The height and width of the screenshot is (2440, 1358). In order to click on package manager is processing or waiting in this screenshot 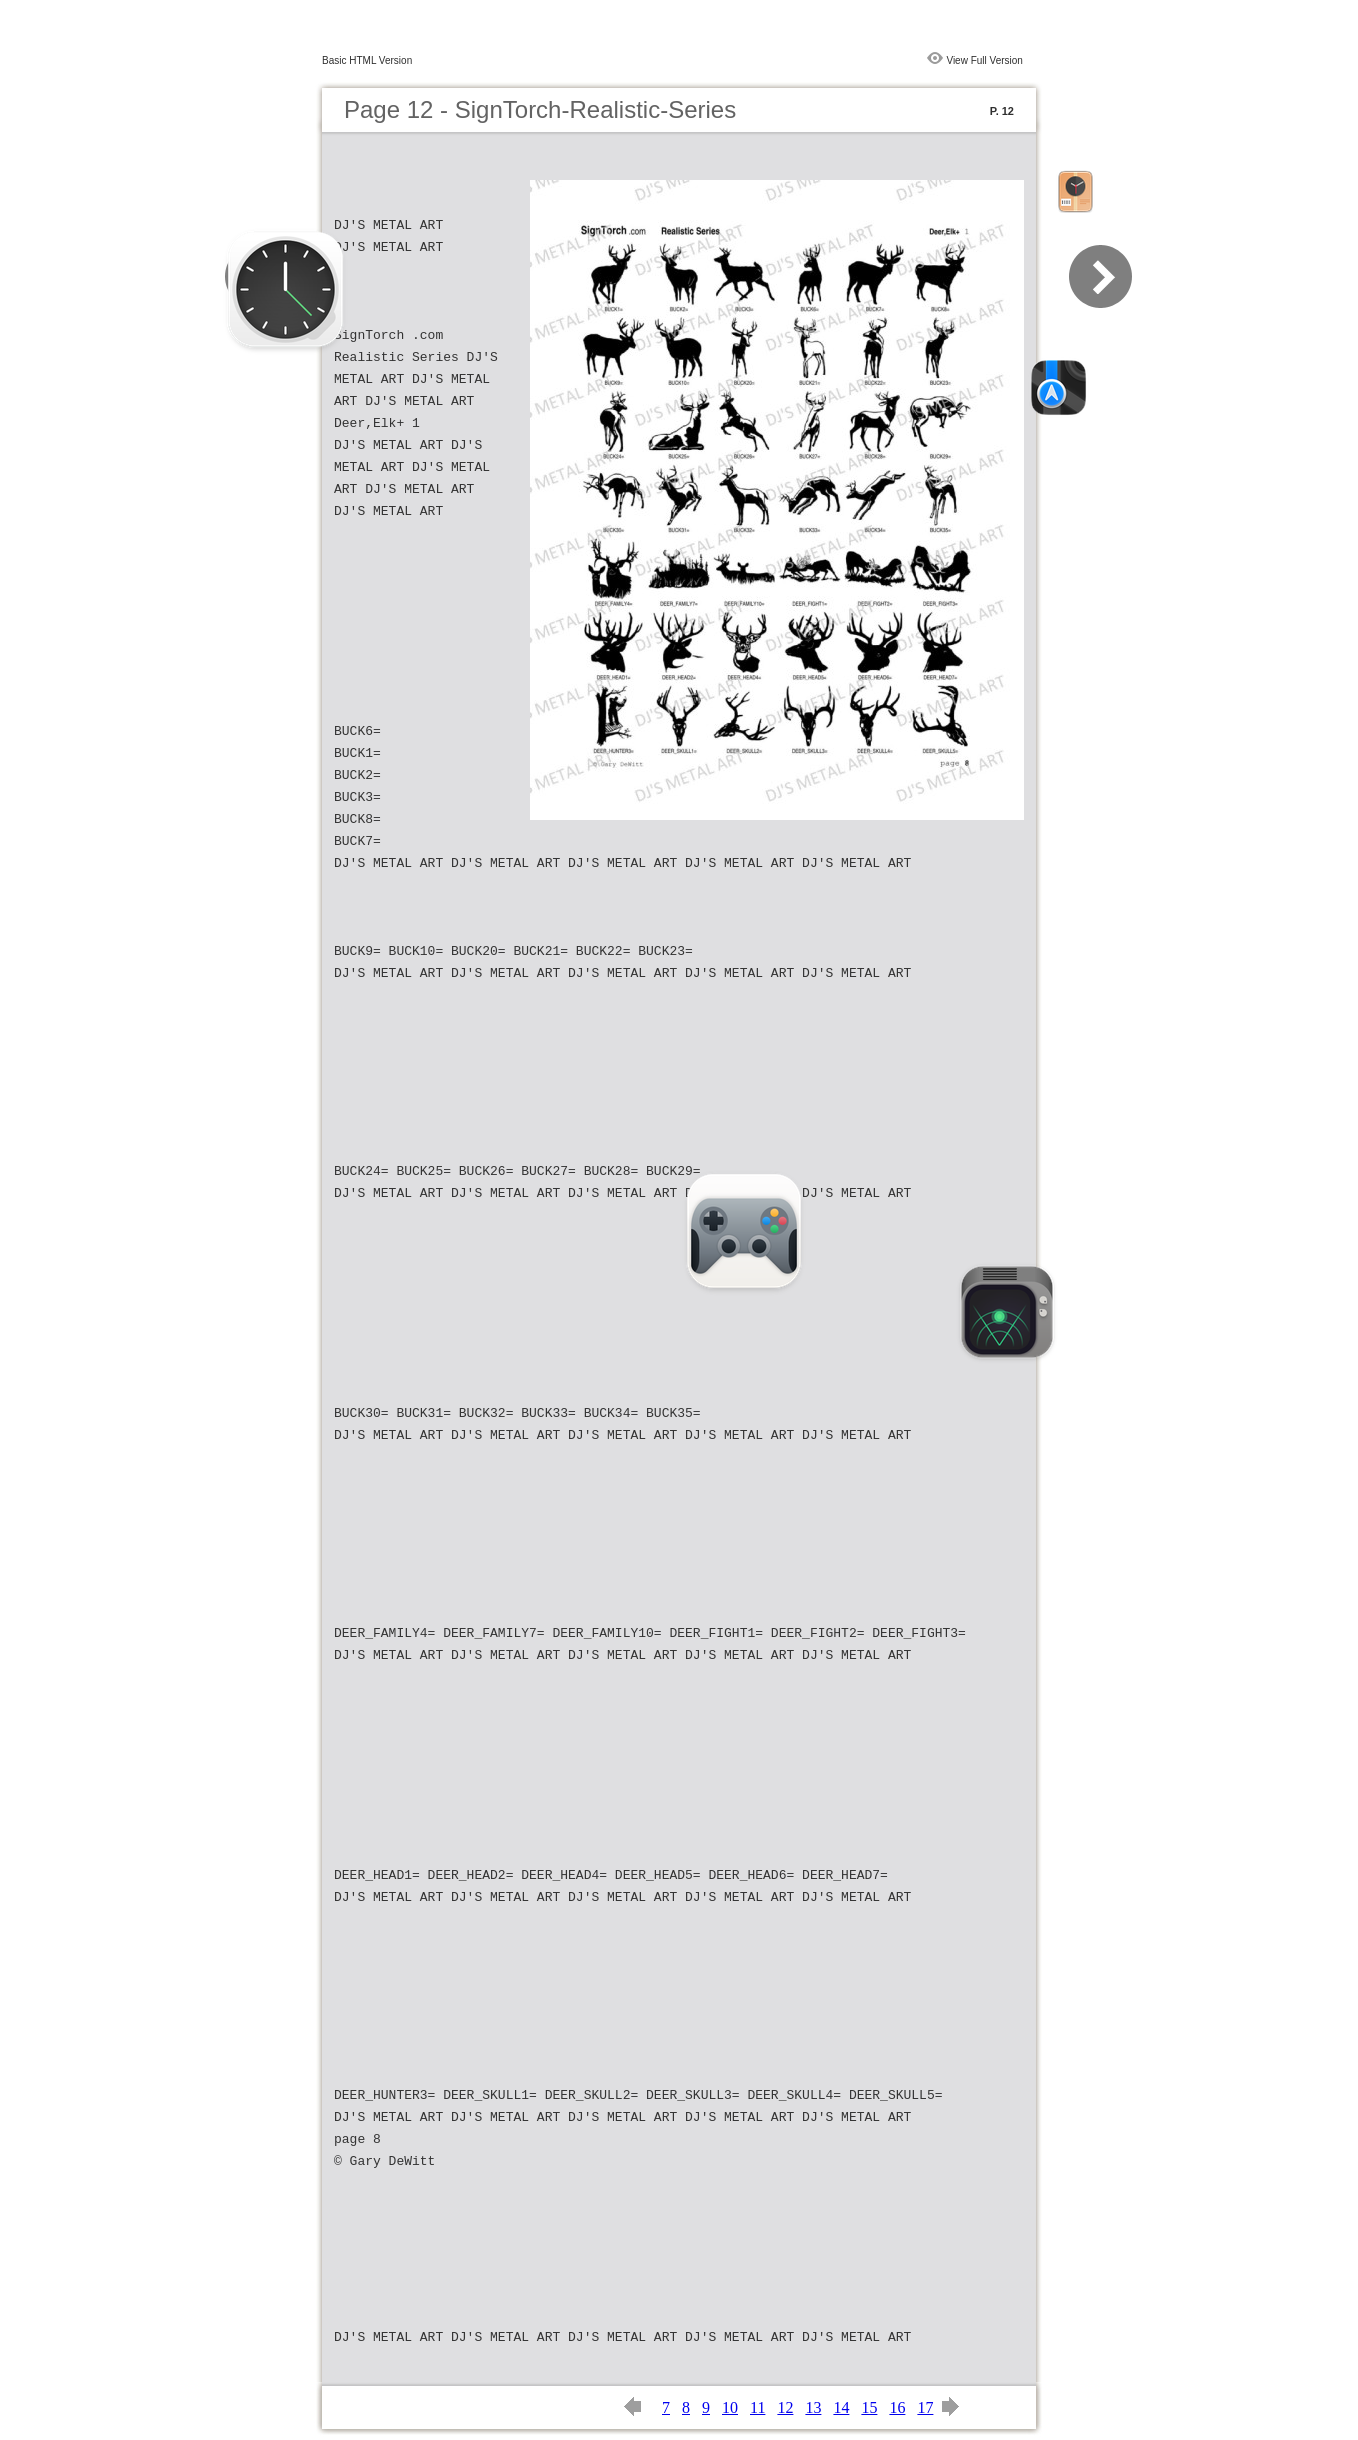, I will do `click(1075, 191)`.